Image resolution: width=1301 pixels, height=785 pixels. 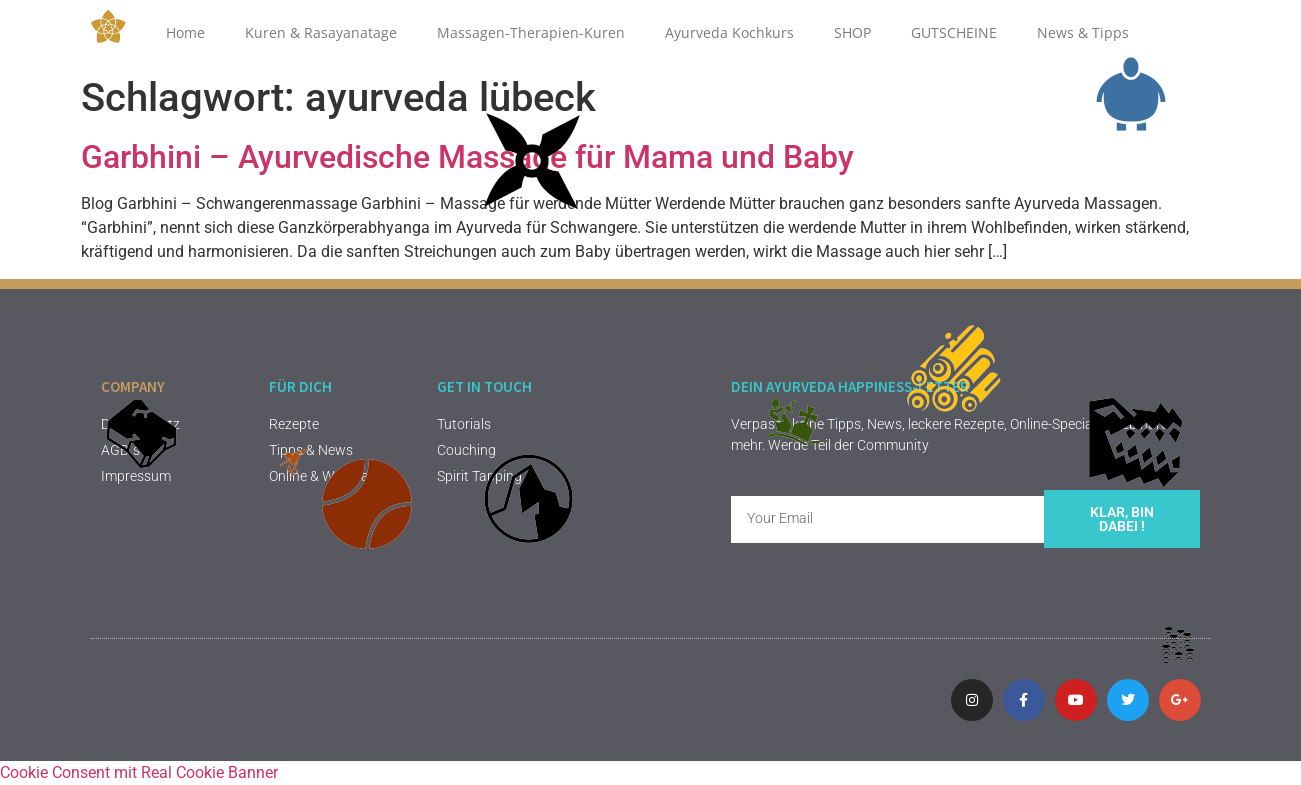 I want to click on indicates a danger or hazard zone in a game, so click(x=1135, y=443).